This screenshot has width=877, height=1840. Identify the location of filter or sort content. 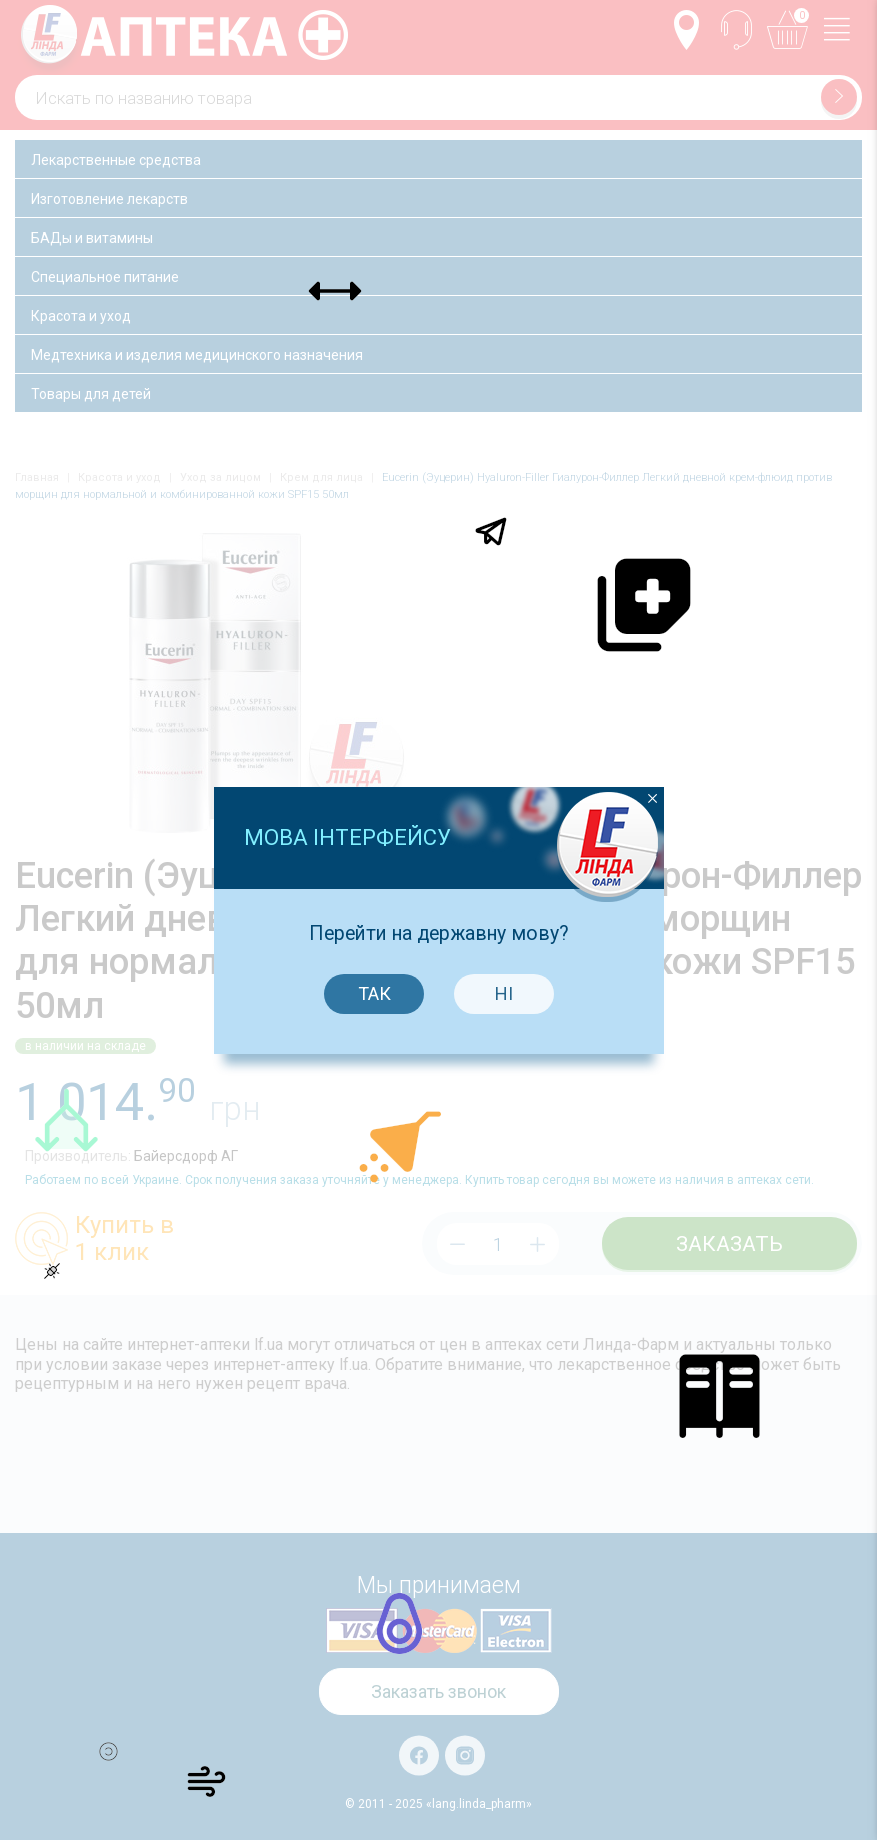
(399, 1143).